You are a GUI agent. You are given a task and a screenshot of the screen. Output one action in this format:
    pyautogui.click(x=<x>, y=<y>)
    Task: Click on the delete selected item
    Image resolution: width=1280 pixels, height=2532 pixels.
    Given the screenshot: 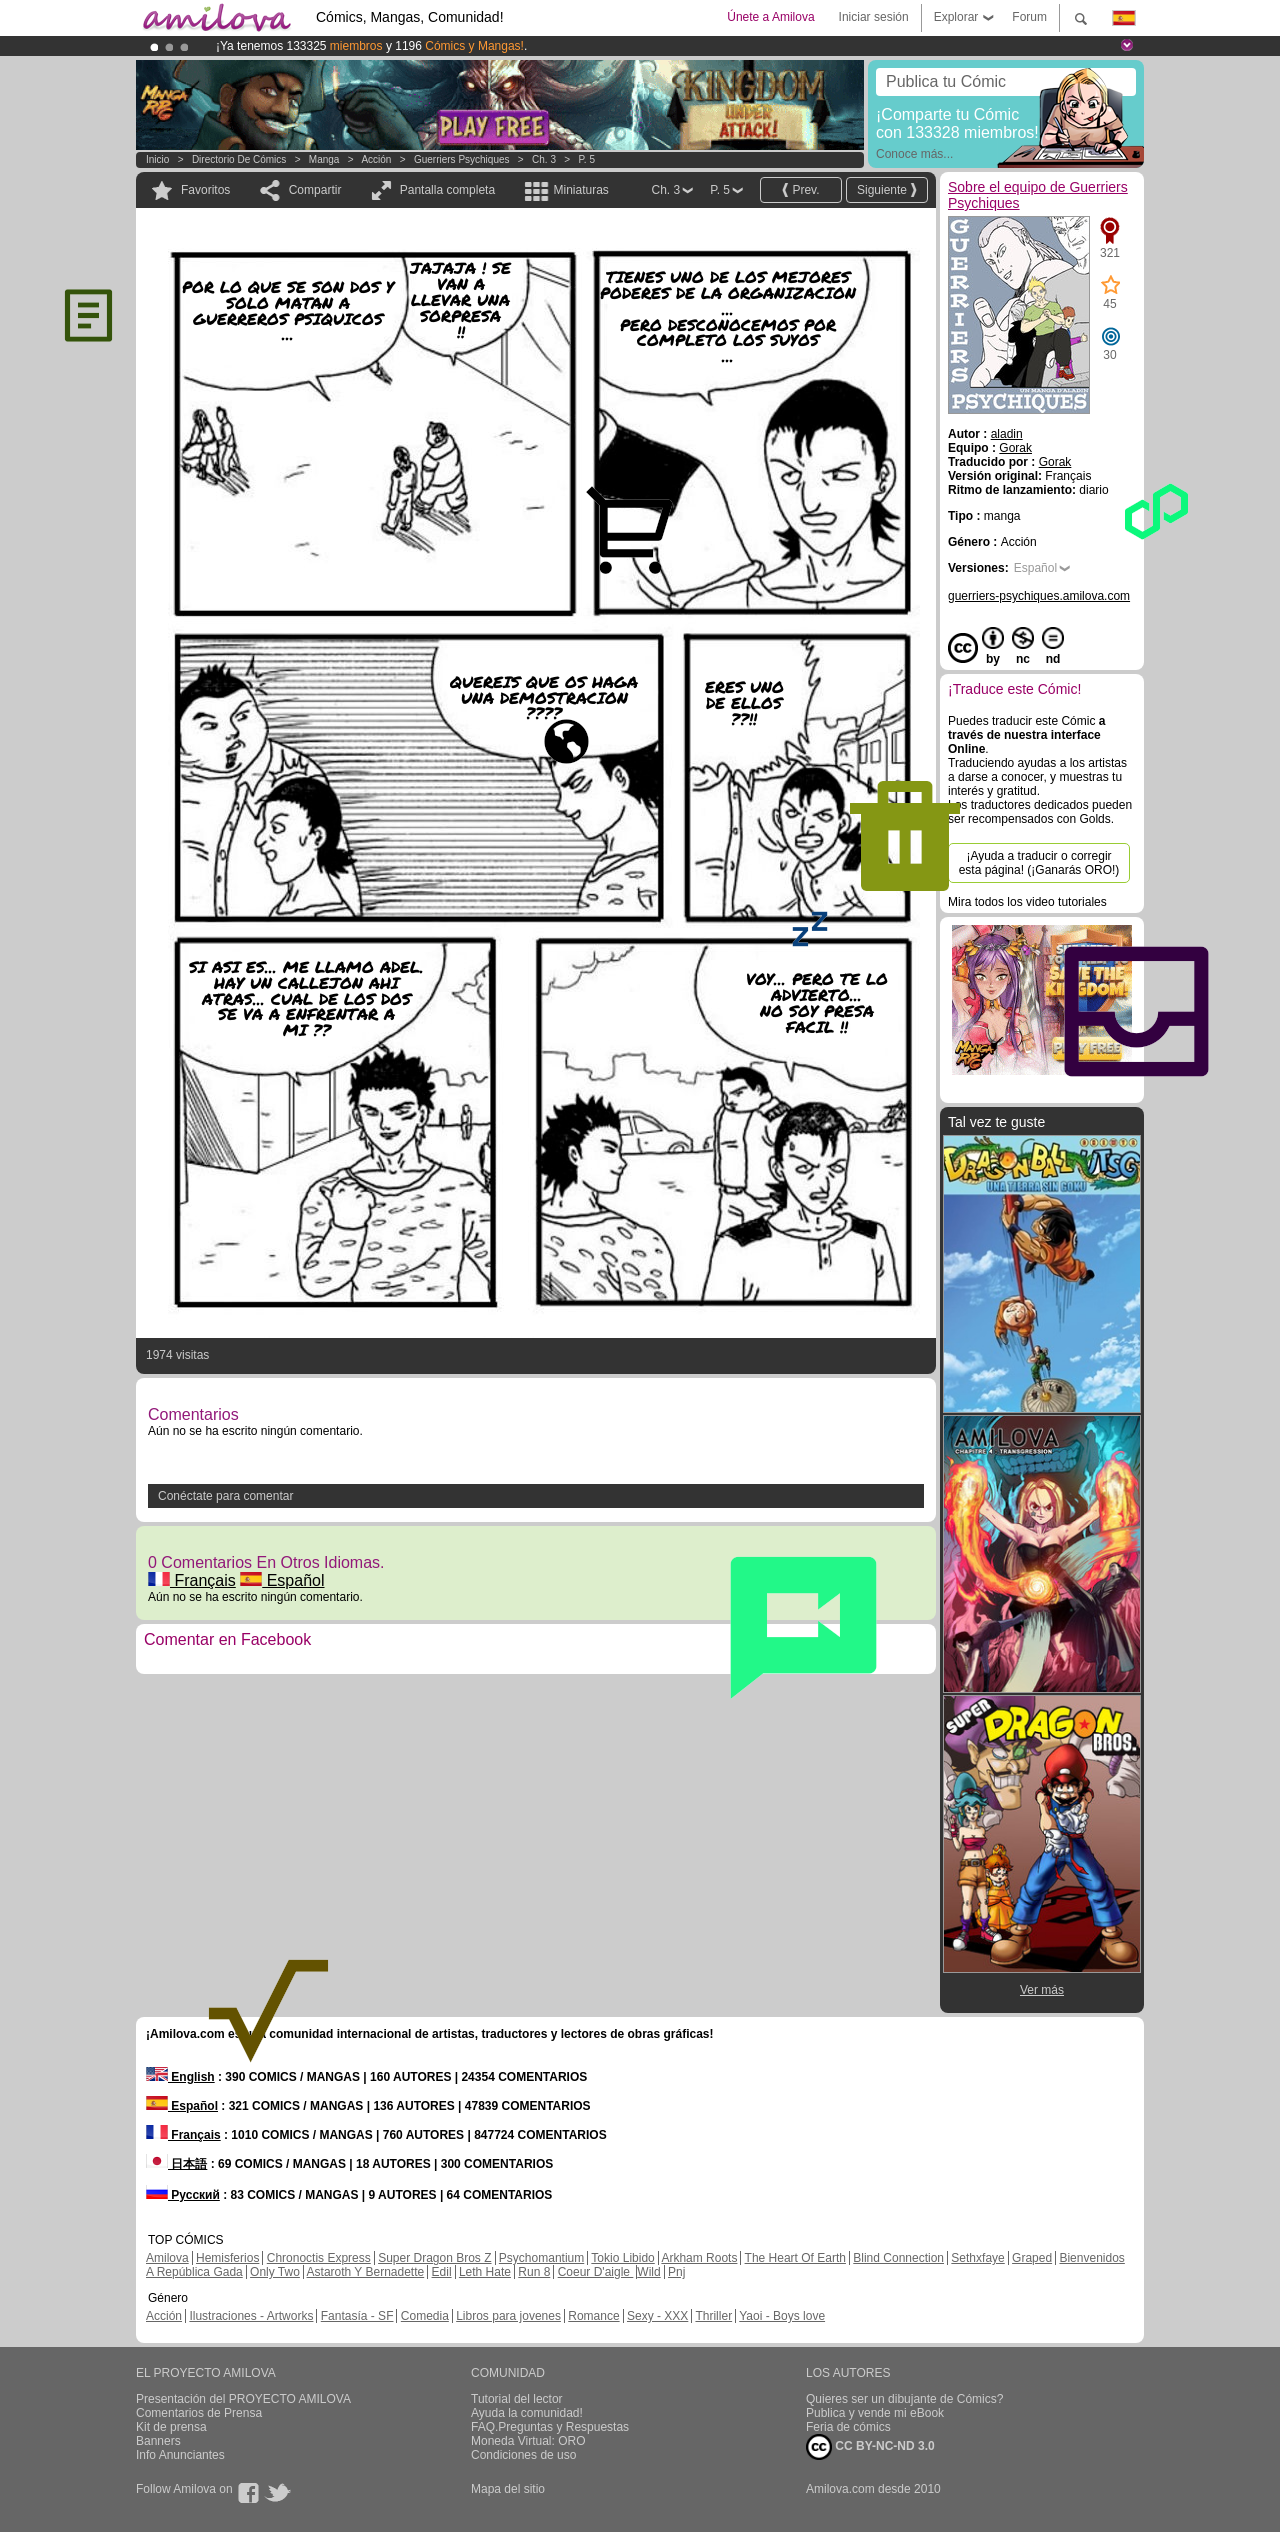 What is the action you would take?
    pyautogui.click(x=905, y=836)
    